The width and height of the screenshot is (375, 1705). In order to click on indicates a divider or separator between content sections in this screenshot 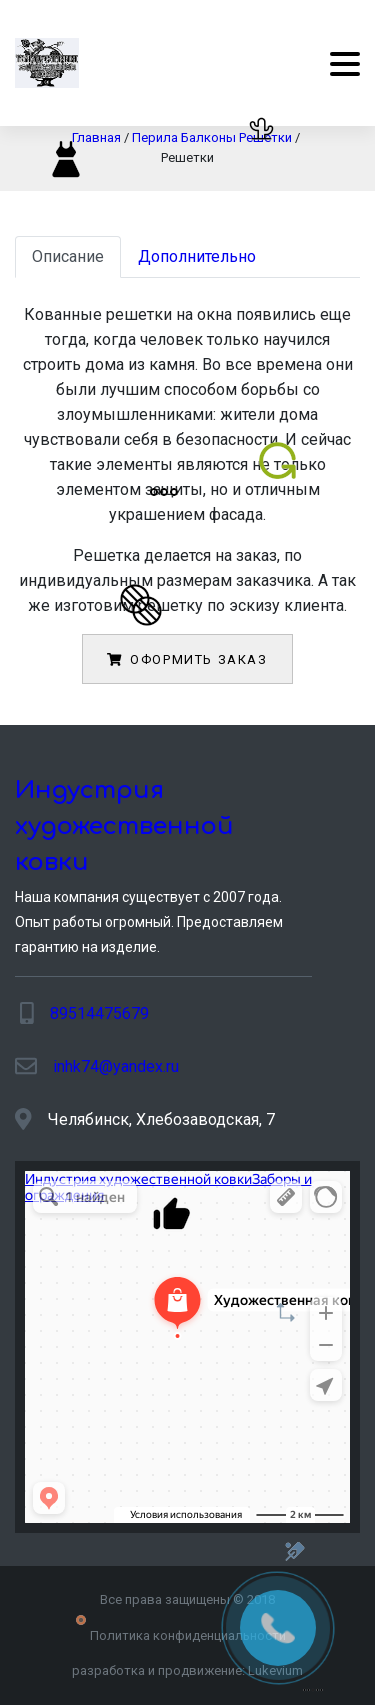, I will do `click(313, 1690)`.